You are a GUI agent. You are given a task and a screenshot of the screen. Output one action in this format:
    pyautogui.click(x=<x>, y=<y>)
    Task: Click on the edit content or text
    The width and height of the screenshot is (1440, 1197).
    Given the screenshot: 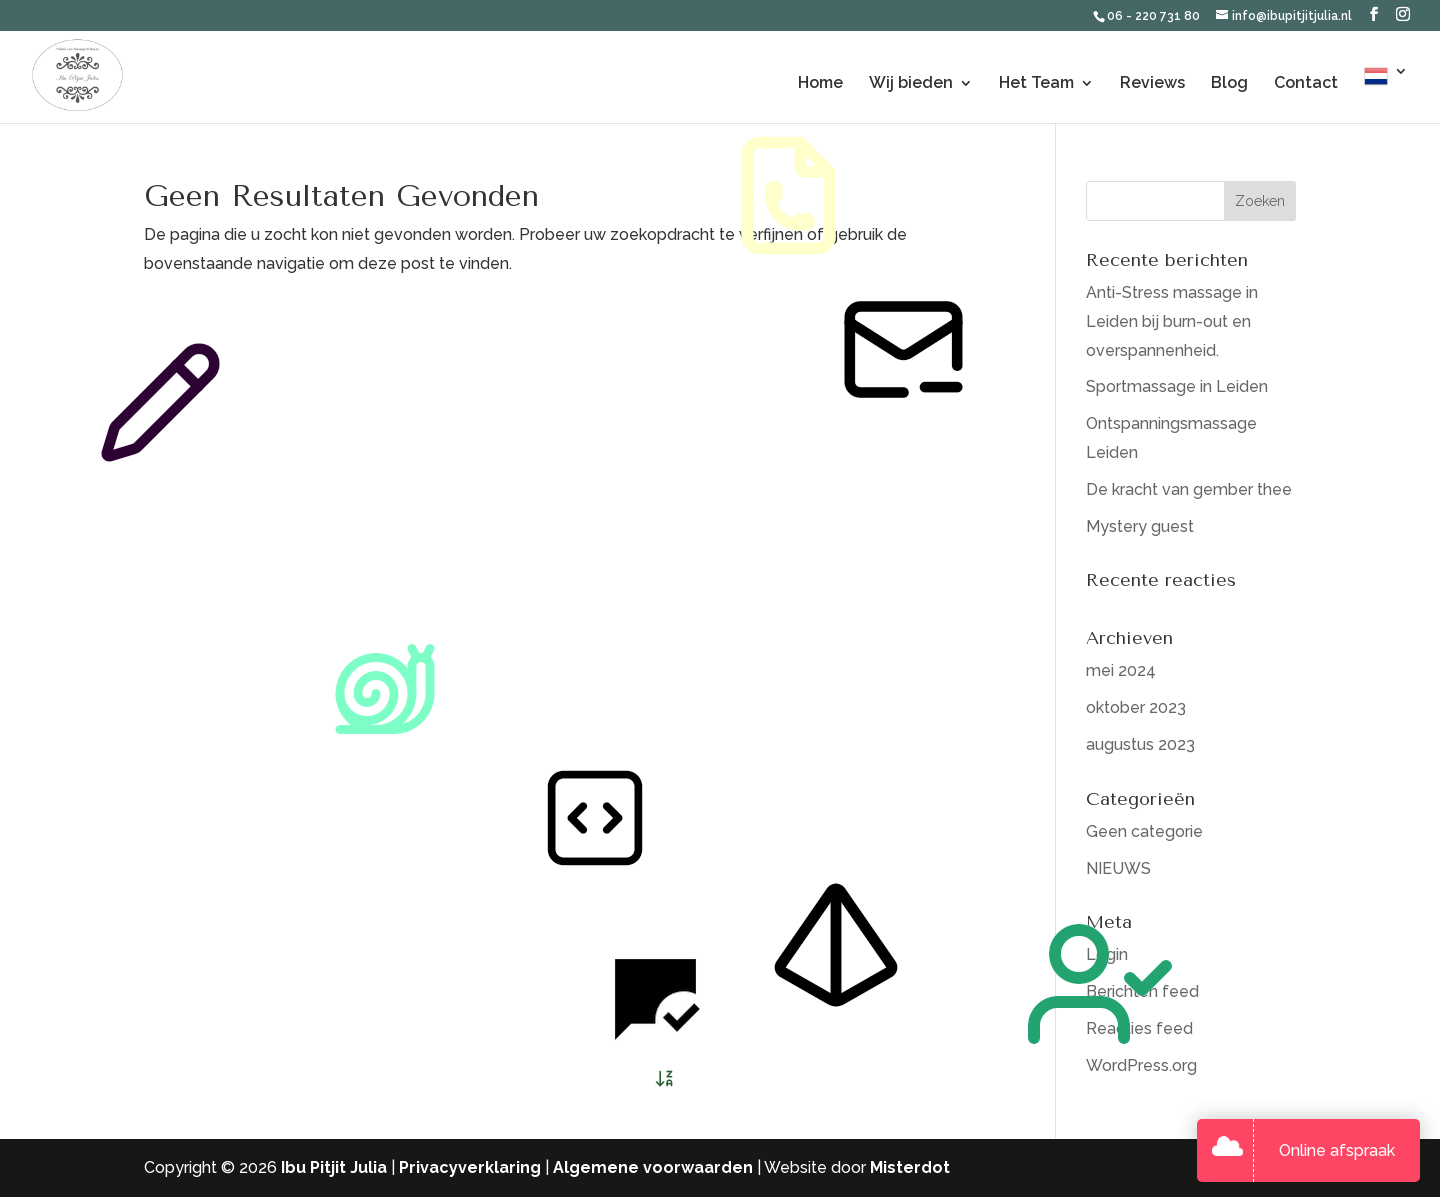 What is the action you would take?
    pyautogui.click(x=160, y=402)
    